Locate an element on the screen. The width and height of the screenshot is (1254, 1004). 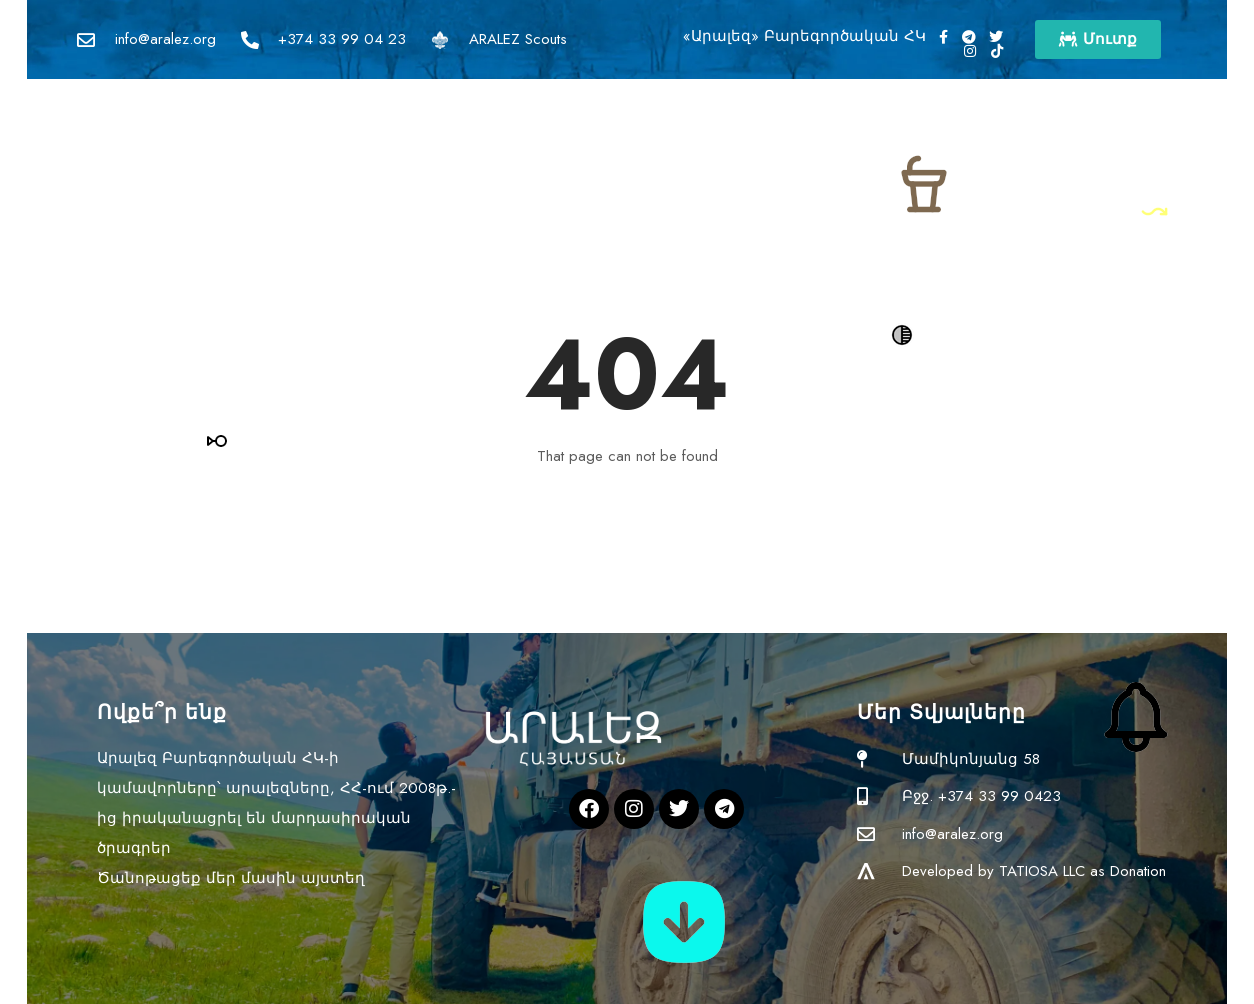
indicates a flowing or wave-like transition downward is located at coordinates (1154, 211).